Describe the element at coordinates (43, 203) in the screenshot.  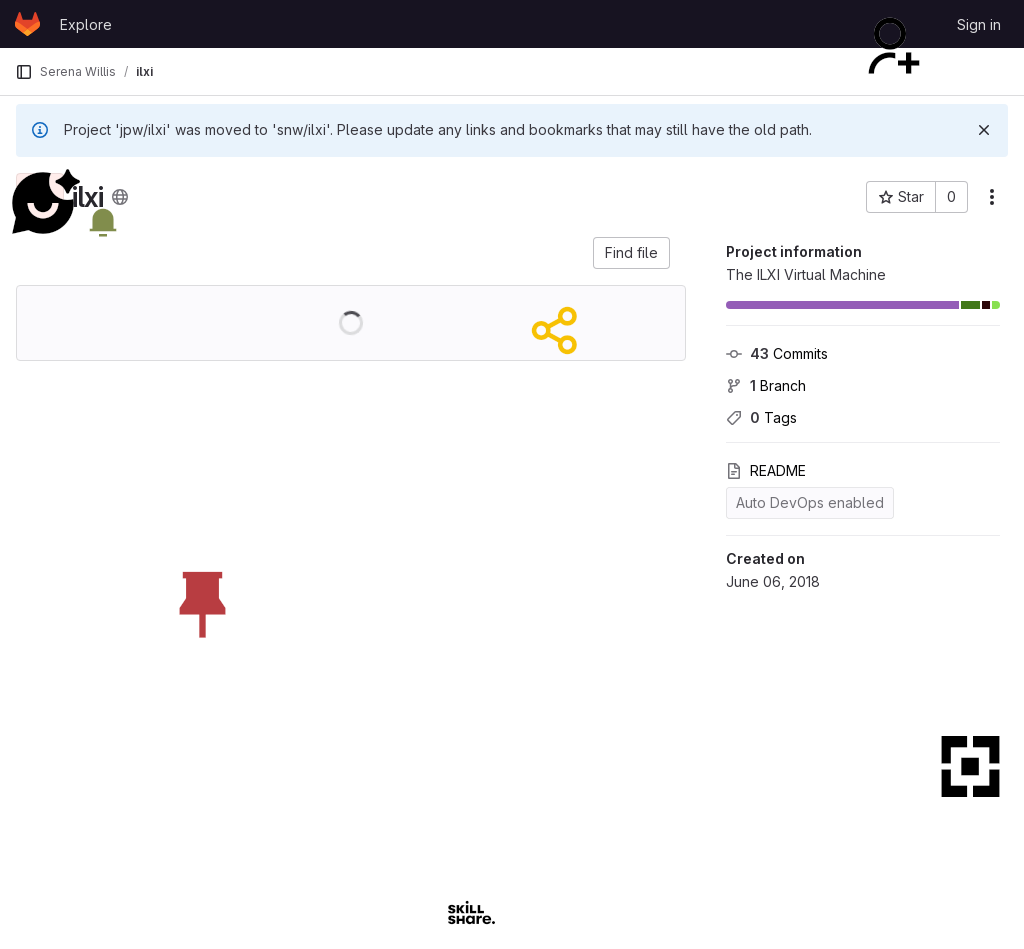
I see `chat with ai assistant` at that location.